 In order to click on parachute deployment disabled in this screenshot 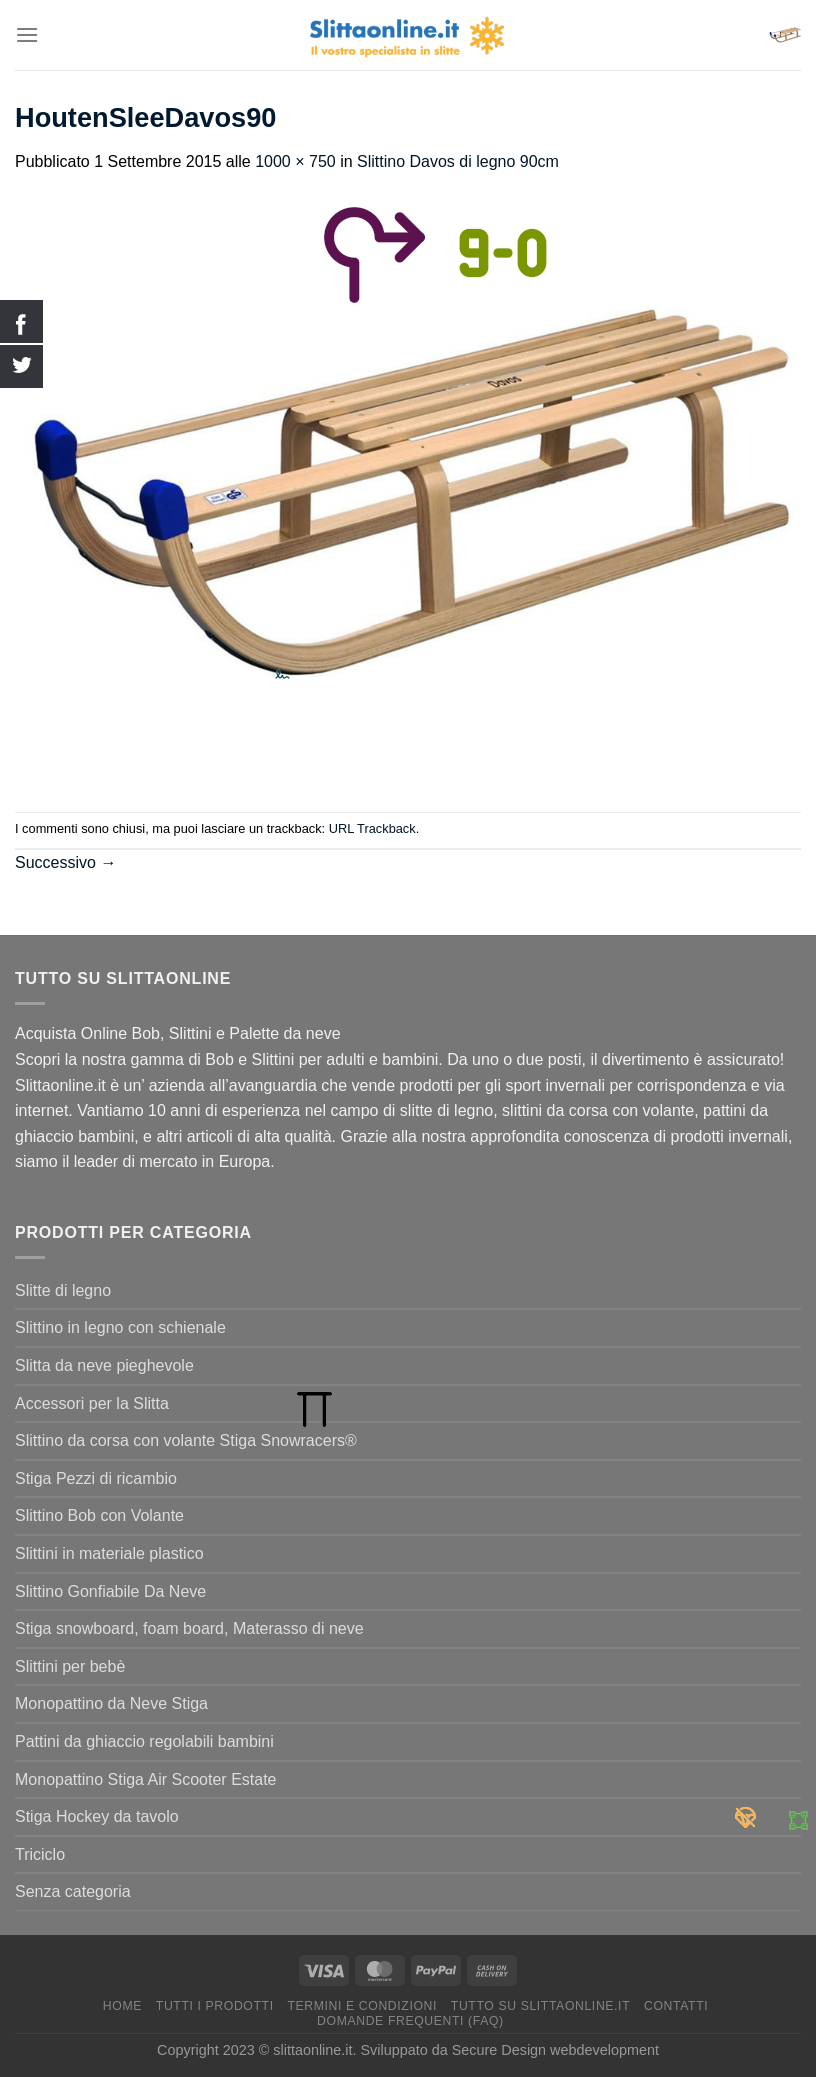, I will do `click(745, 1817)`.